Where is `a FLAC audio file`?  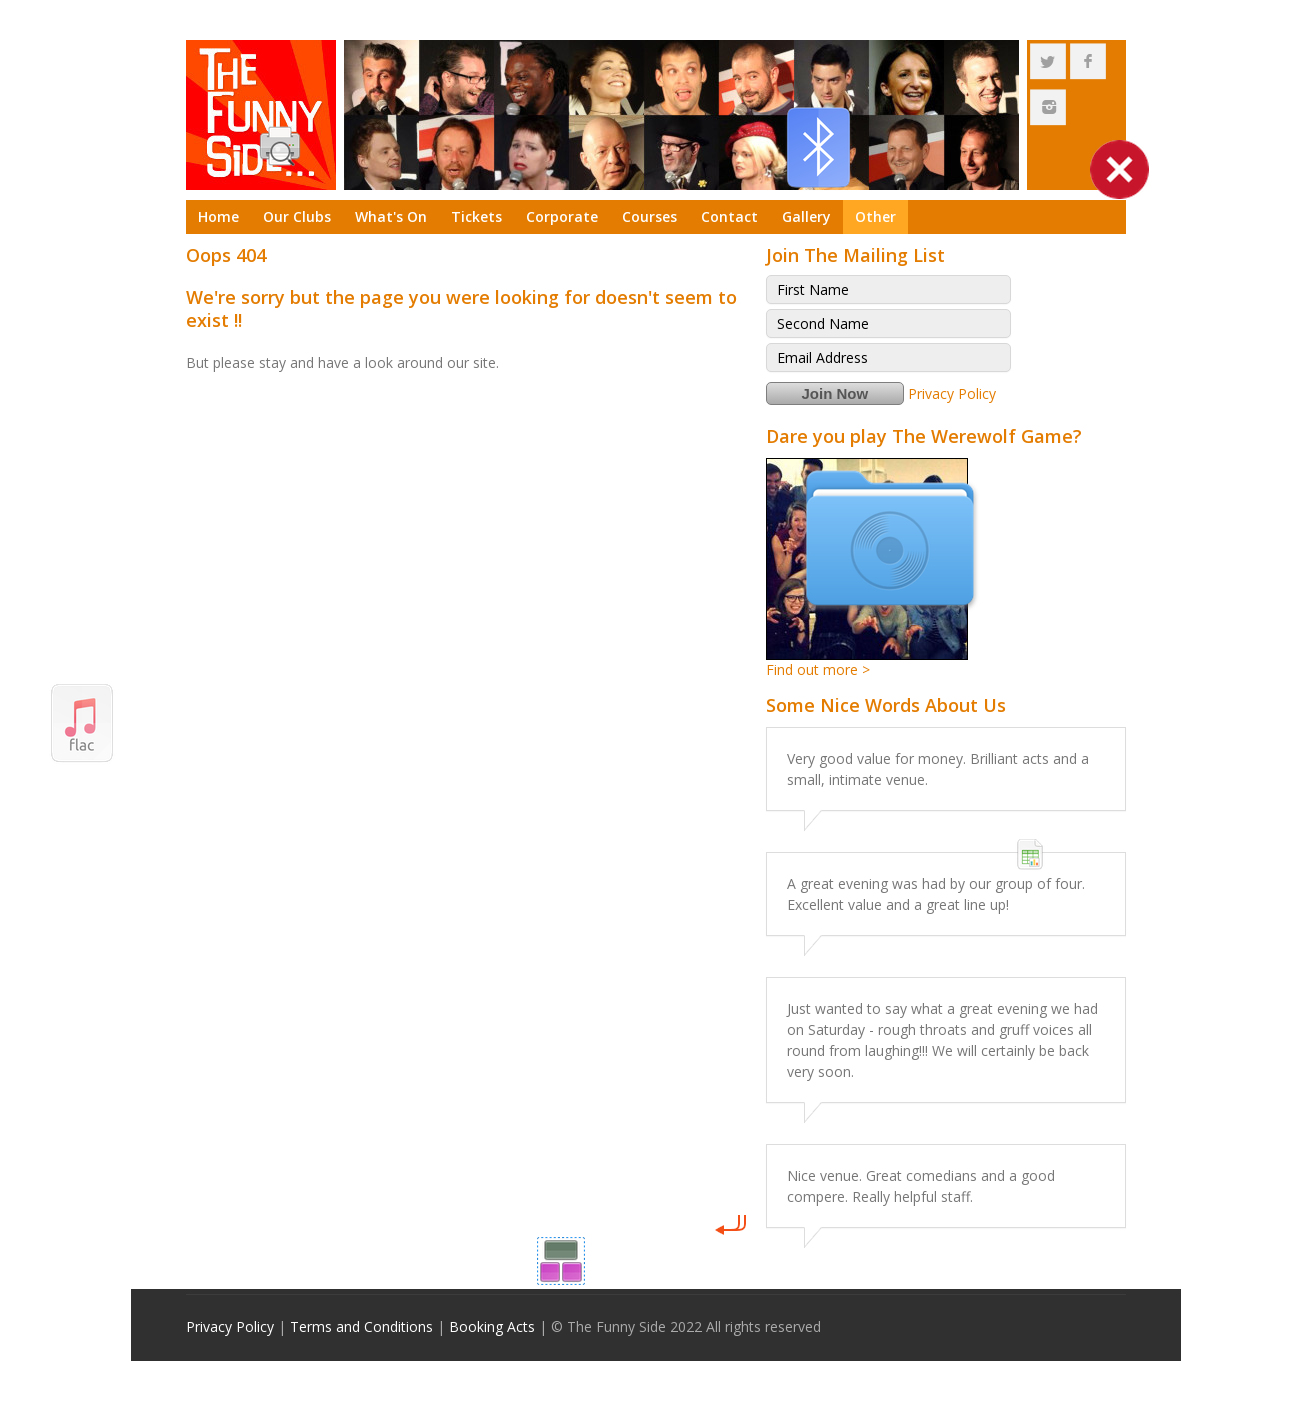
a FLAC audio file is located at coordinates (82, 723).